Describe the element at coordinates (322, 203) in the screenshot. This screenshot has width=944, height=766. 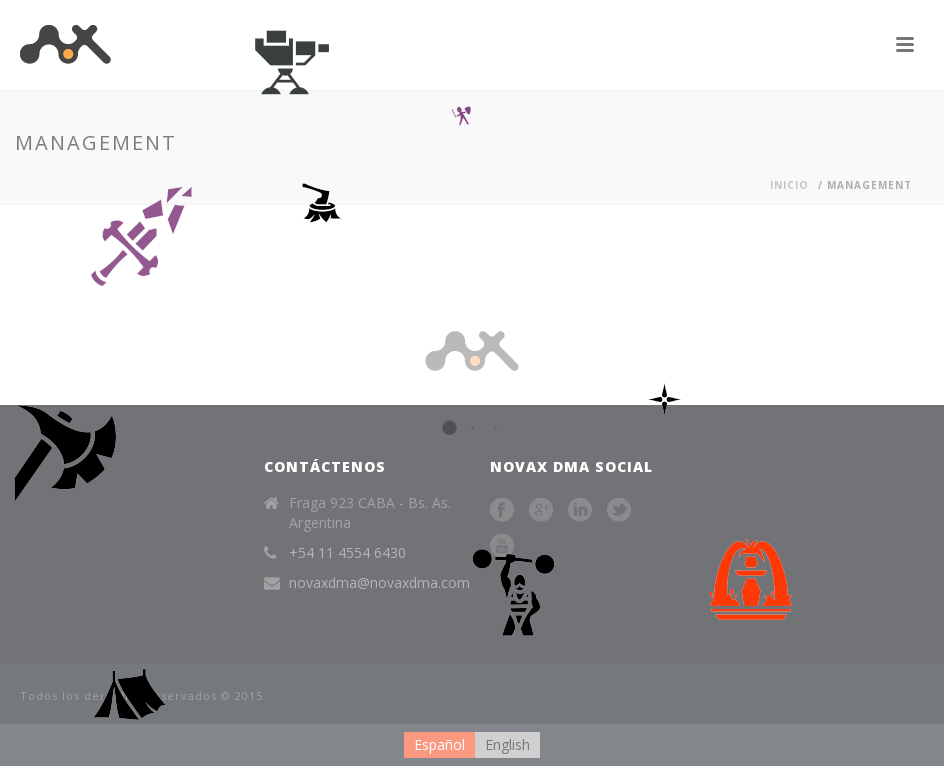
I see `access woodcutting or lumber resources` at that location.